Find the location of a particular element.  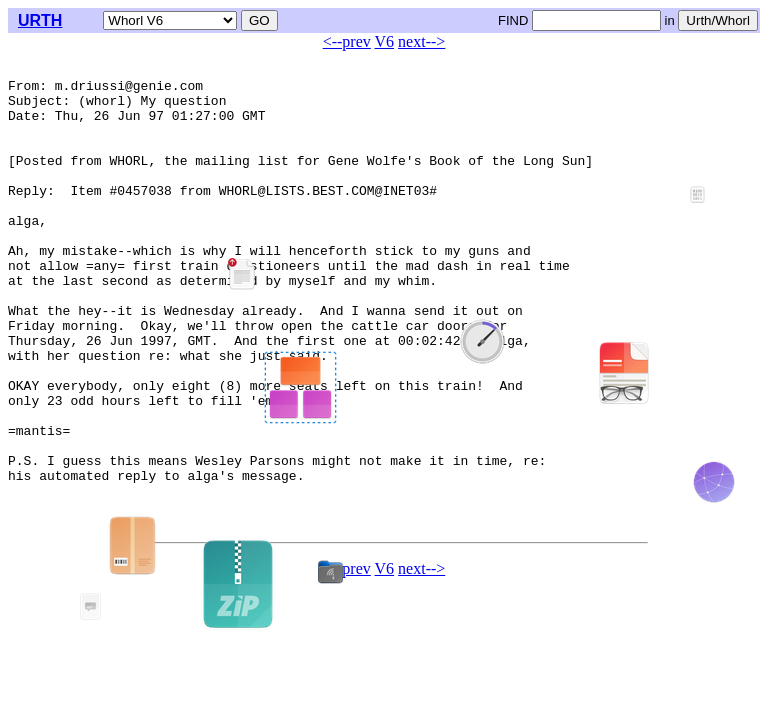

a compressed zip file is located at coordinates (238, 584).